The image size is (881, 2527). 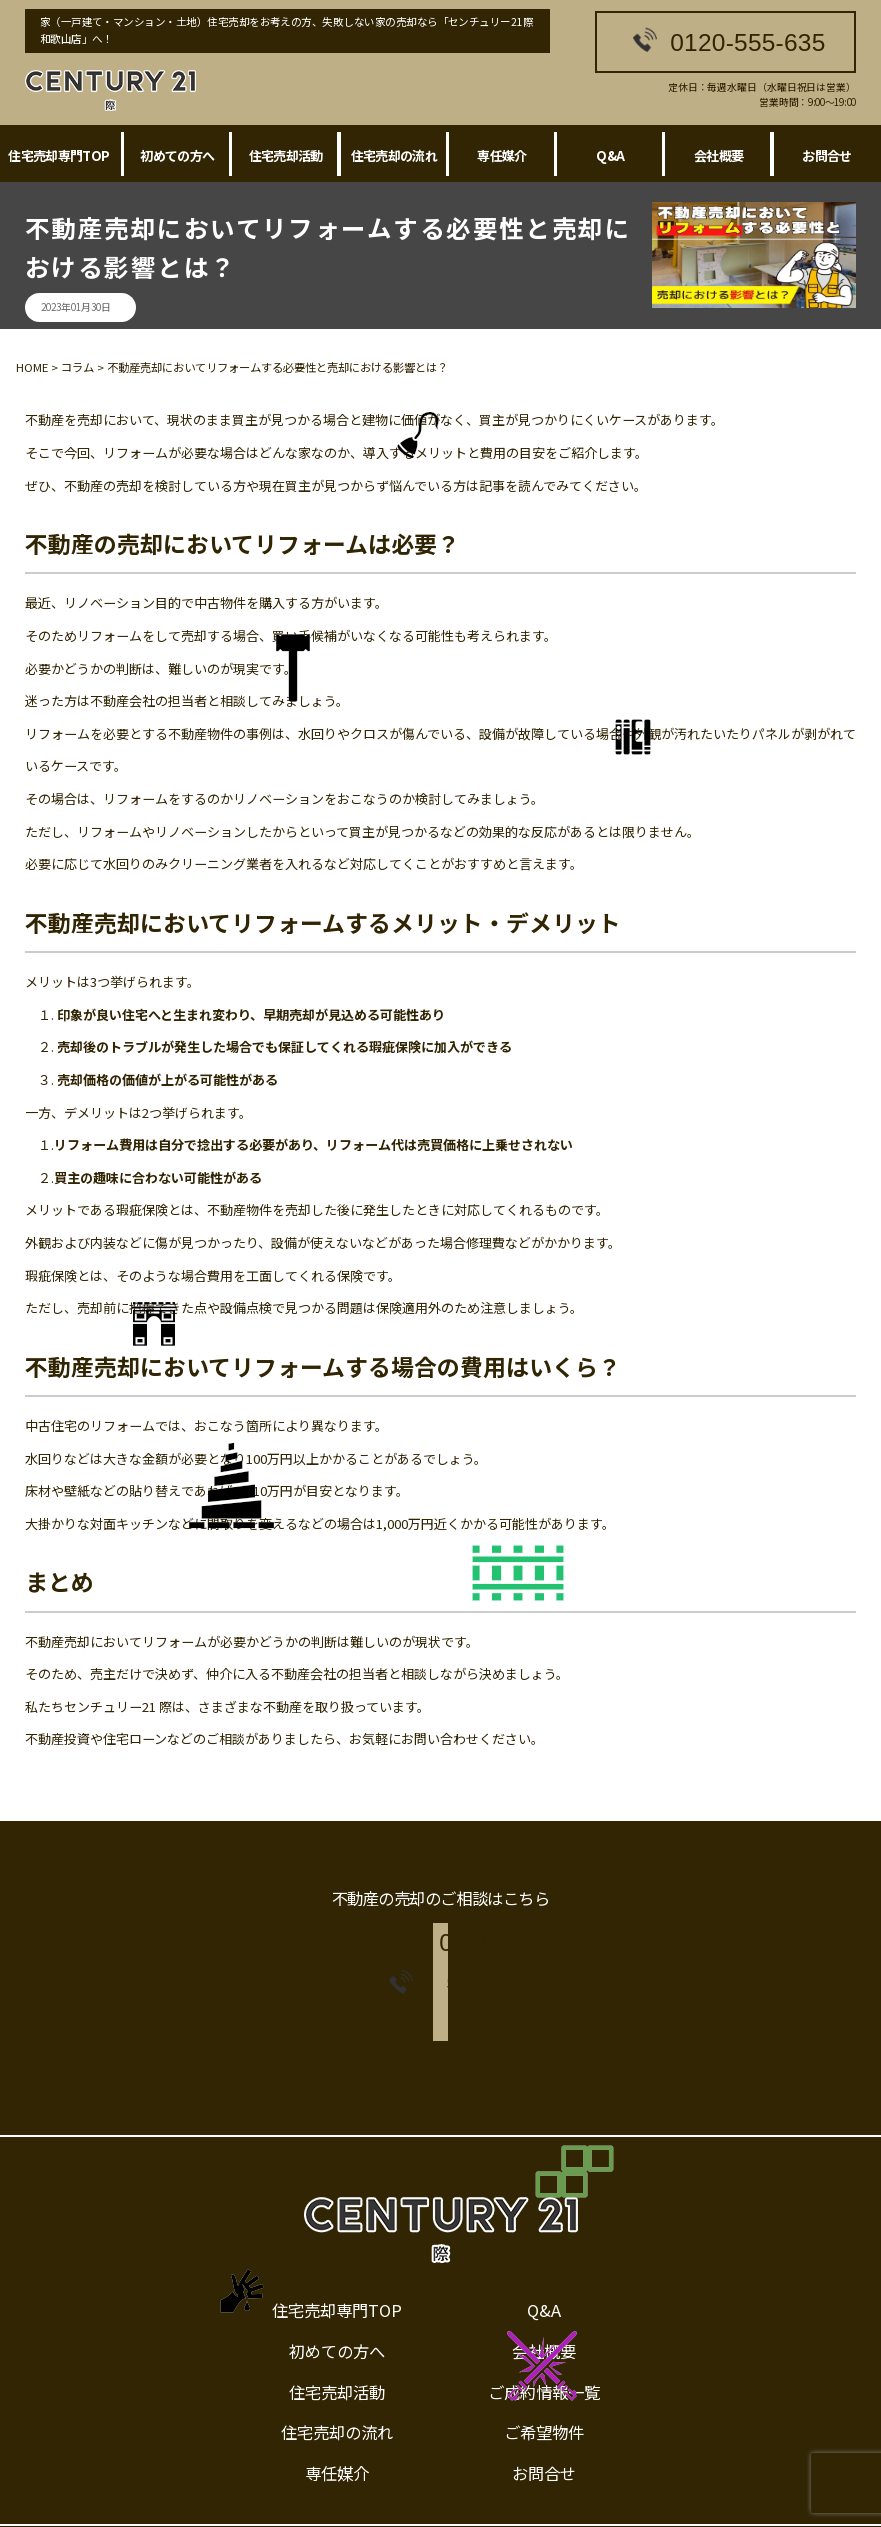 What do you see at coordinates (231, 1482) in the screenshot?
I see `view mosque or islamic religious site` at bounding box center [231, 1482].